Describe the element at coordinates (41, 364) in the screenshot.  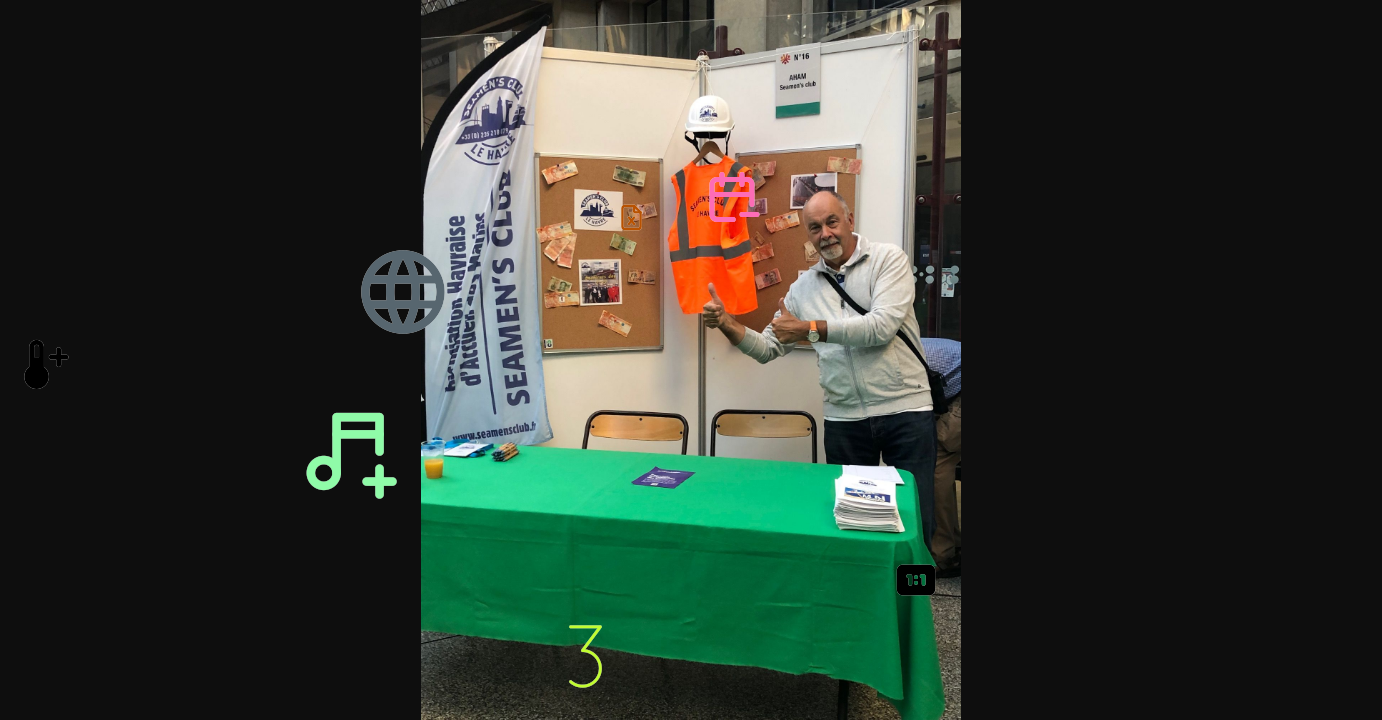
I see `increase temperature setting` at that location.